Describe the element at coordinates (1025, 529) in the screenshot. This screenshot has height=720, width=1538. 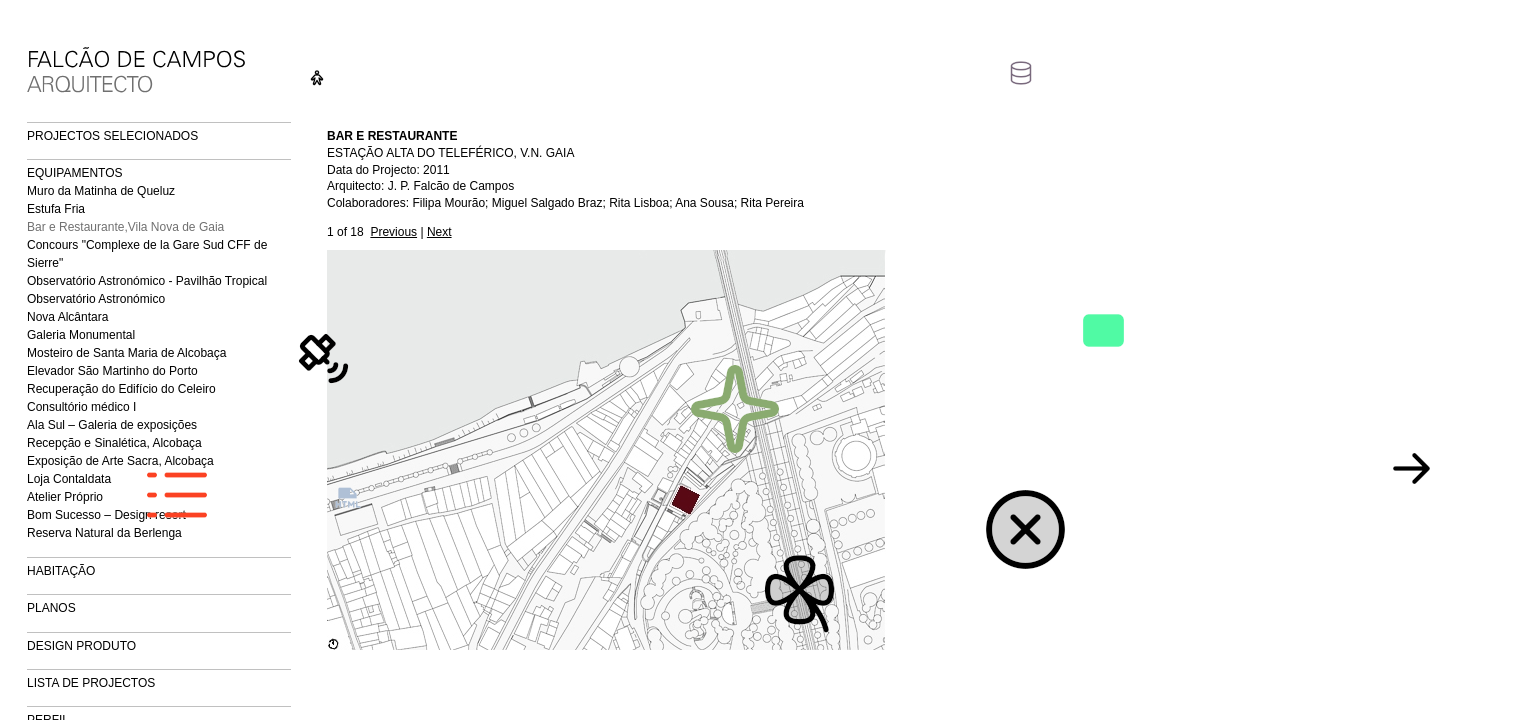
I see `close or dismiss a dialog` at that location.